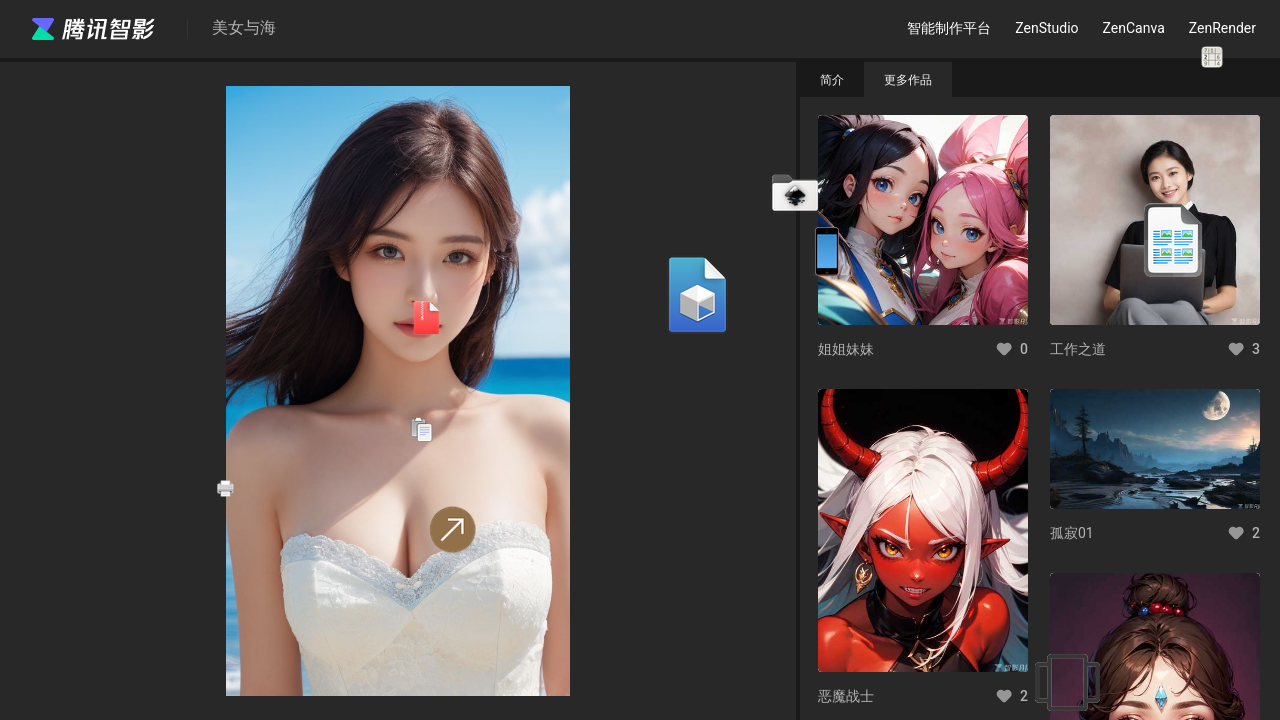 The width and height of the screenshot is (1280, 720). What do you see at coordinates (1212, 57) in the screenshot?
I see `open sudoku puzzle game` at bounding box center [1212, 57].